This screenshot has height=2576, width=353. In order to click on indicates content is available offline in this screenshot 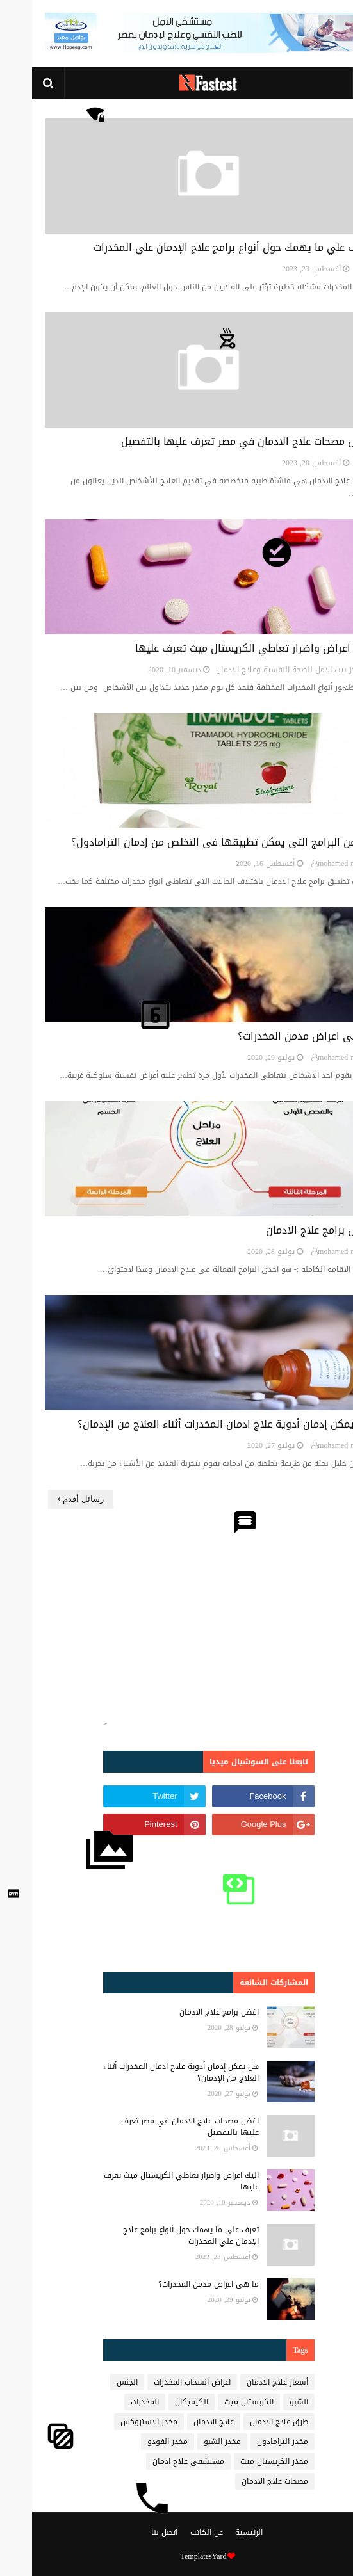, I will do `click(277, 552)`.